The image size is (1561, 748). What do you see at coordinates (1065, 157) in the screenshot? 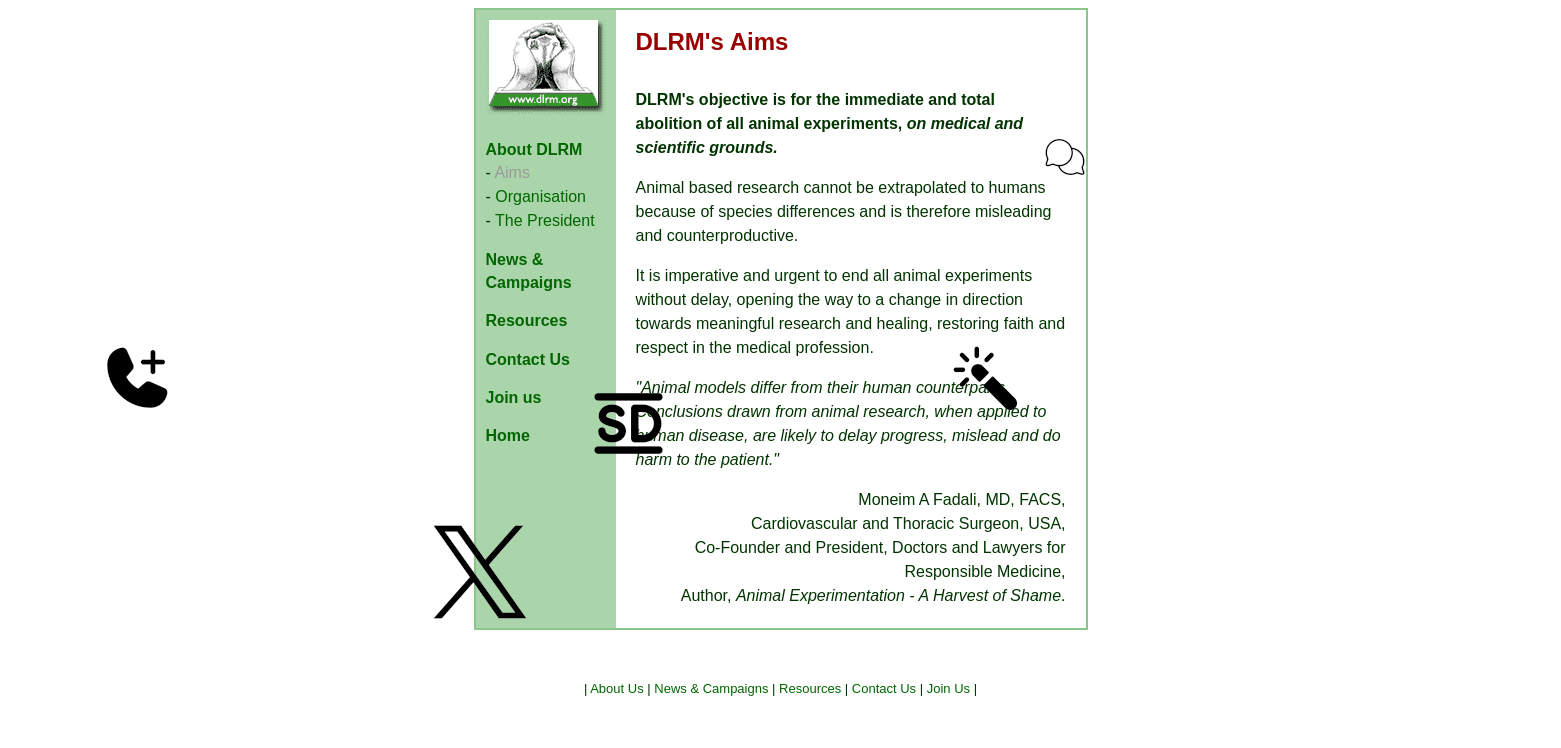
I see `open chat or messaging` at bounding box center [1065, 157].